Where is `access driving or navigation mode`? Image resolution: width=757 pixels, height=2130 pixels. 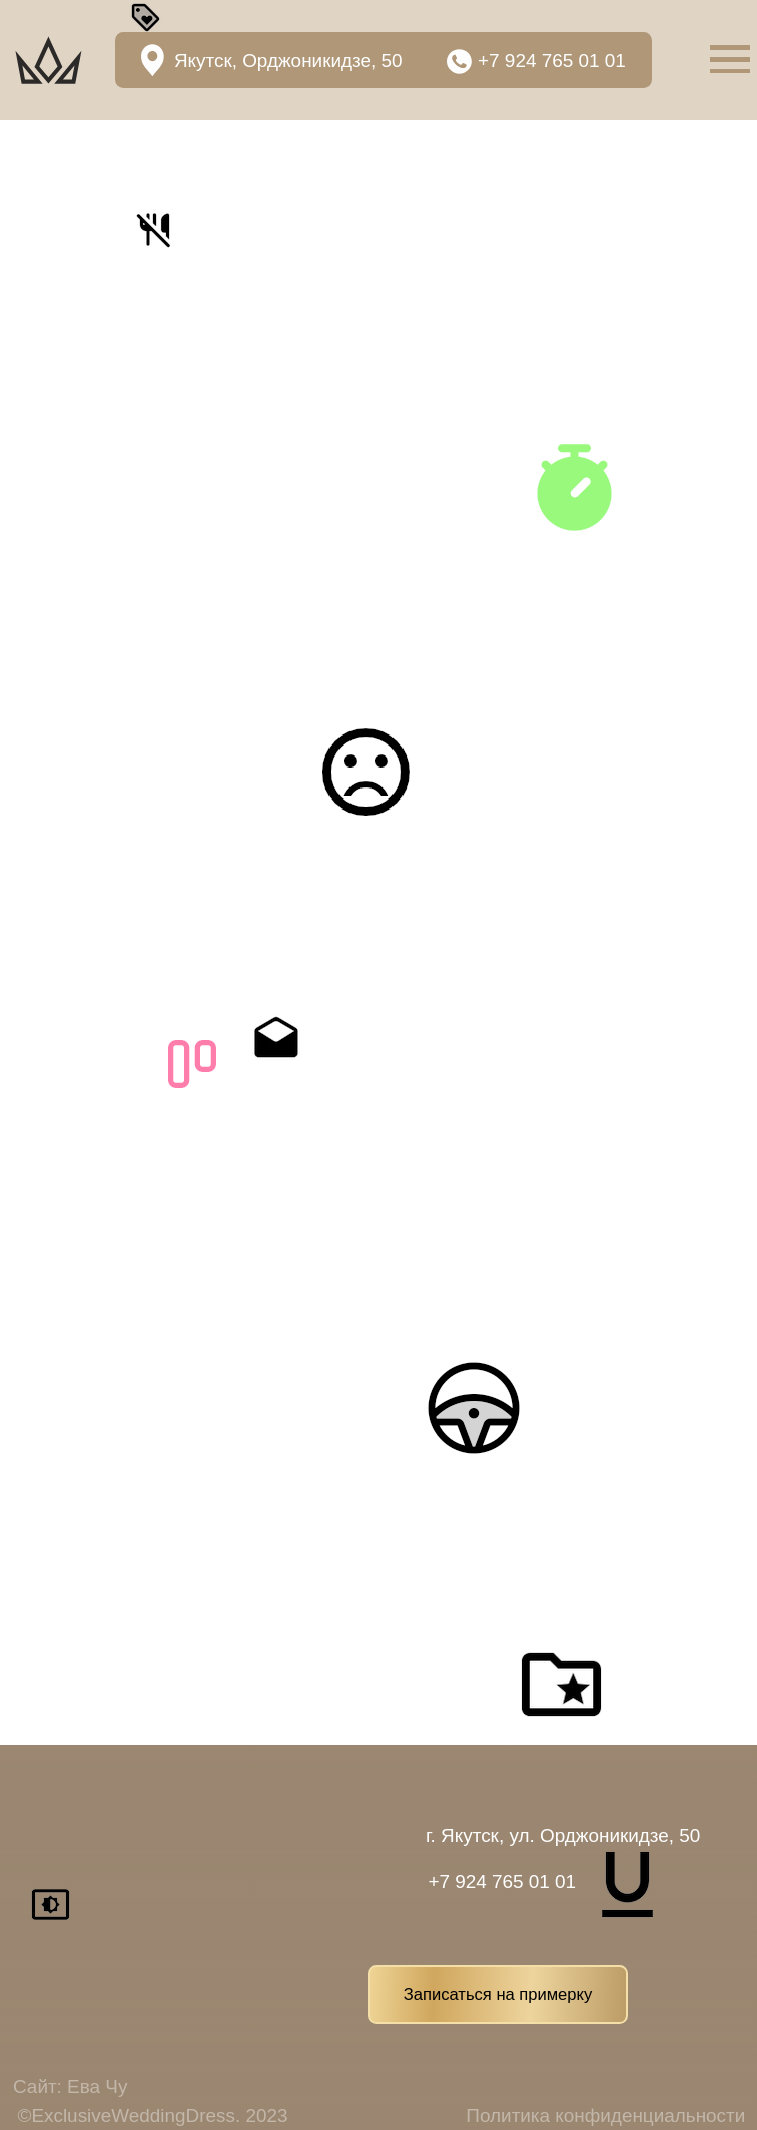
access driving or navigation mode is located at coordinates (474, 1408).